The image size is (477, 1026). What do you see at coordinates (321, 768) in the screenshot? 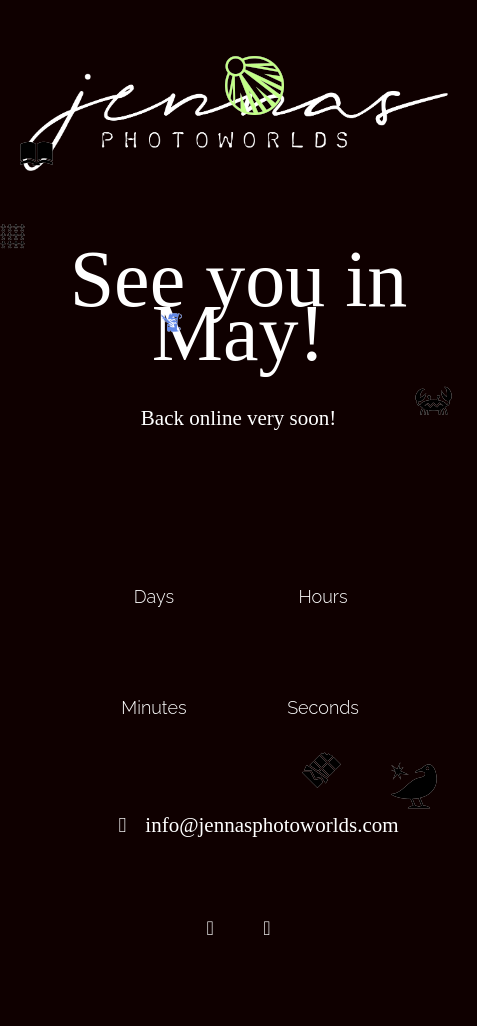
I see `chocolate bar item or consumable in a game` at bounding box center [321, 768].